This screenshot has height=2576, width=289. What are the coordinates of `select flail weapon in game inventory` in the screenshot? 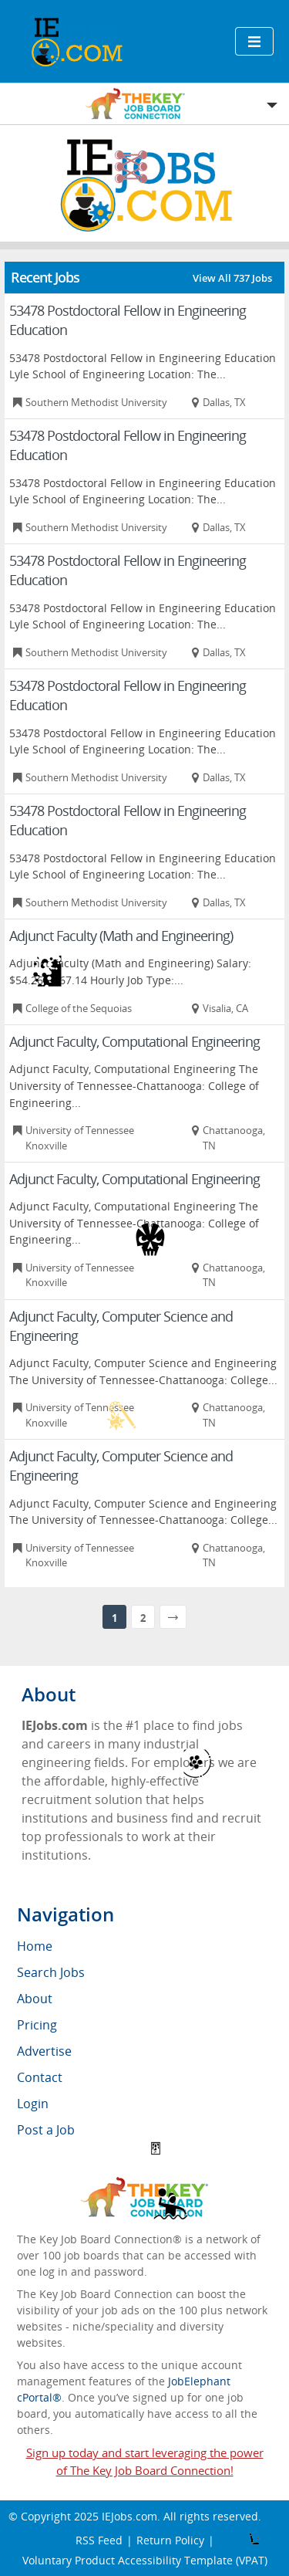 It's located at (121, 1416).